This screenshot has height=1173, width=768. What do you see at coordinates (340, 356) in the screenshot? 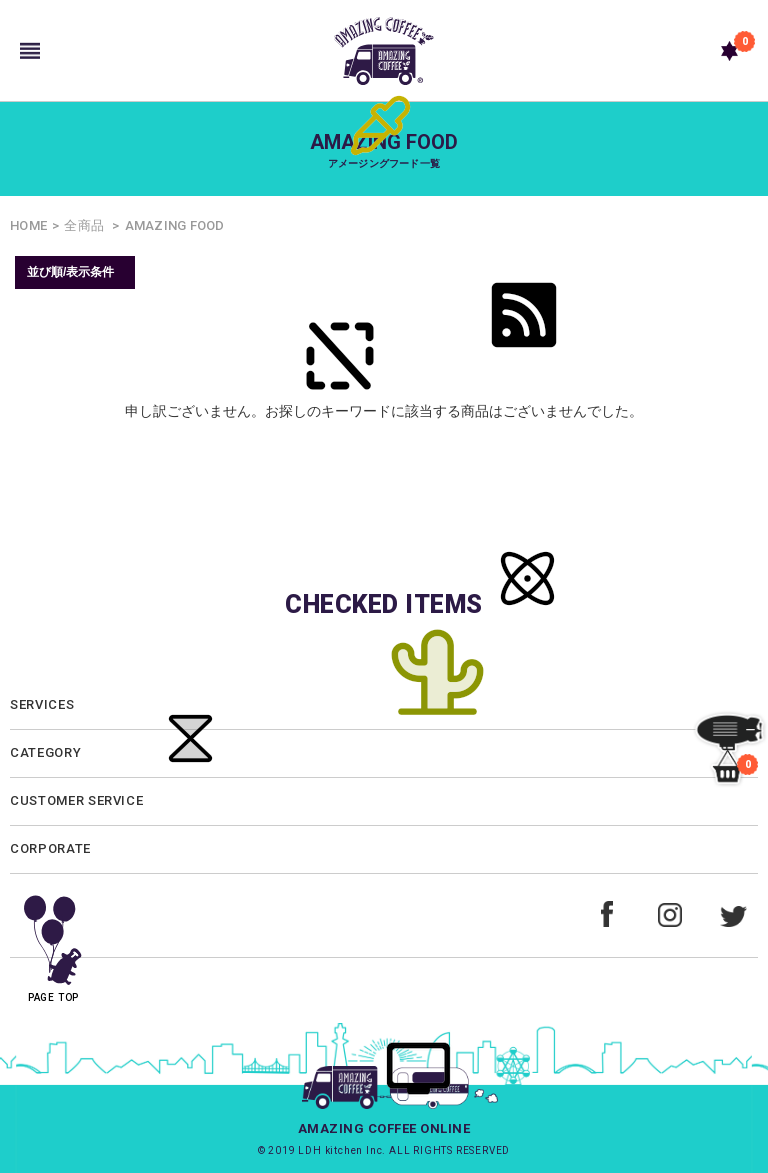
I see `disable selection mode` at bounding box center [340, 356].